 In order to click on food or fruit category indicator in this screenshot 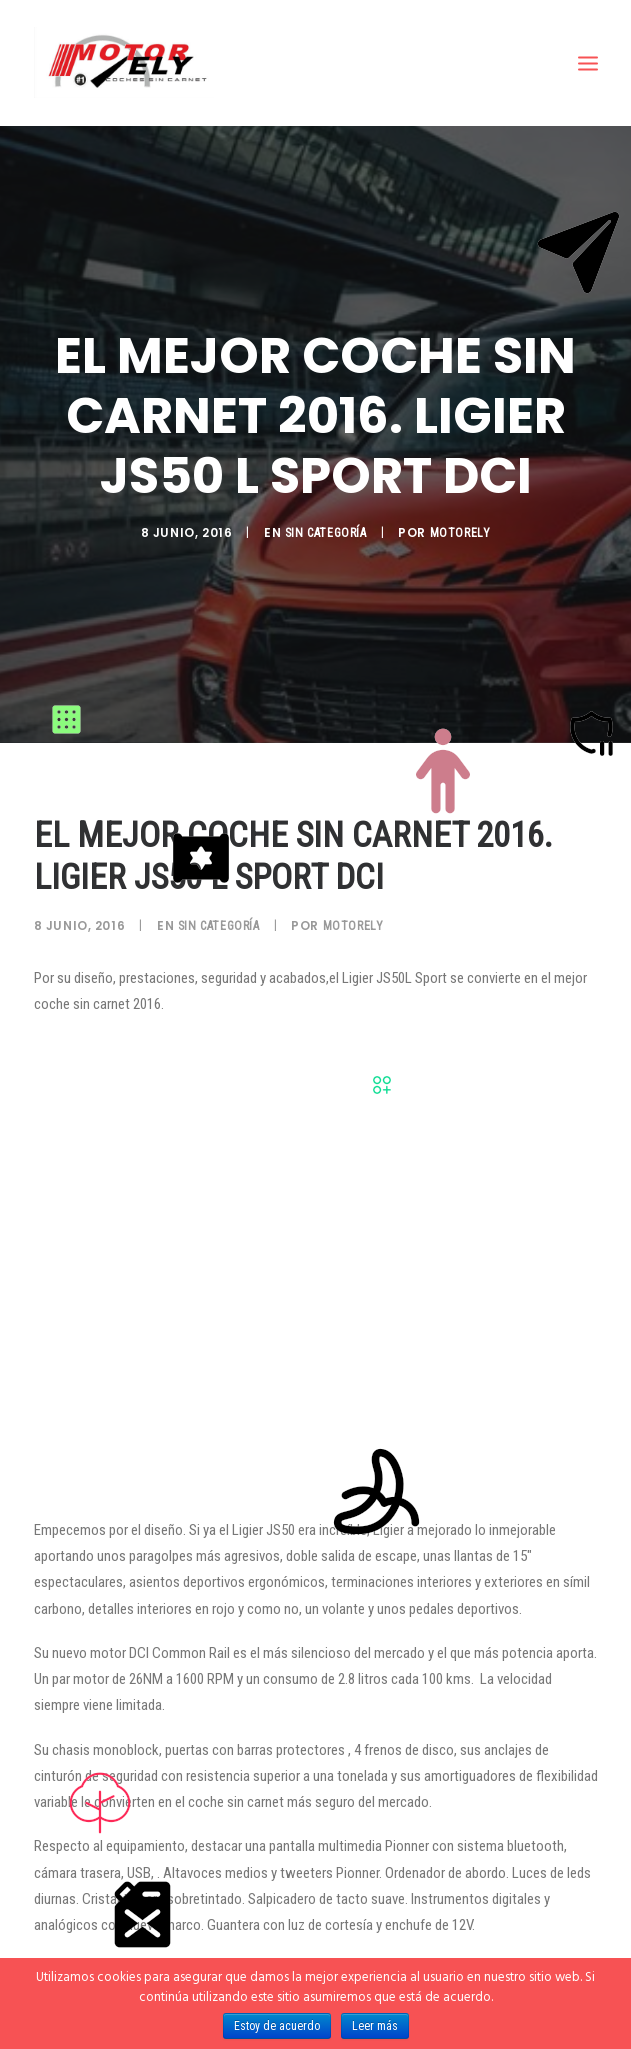, I will do `click(376, 1491)`.